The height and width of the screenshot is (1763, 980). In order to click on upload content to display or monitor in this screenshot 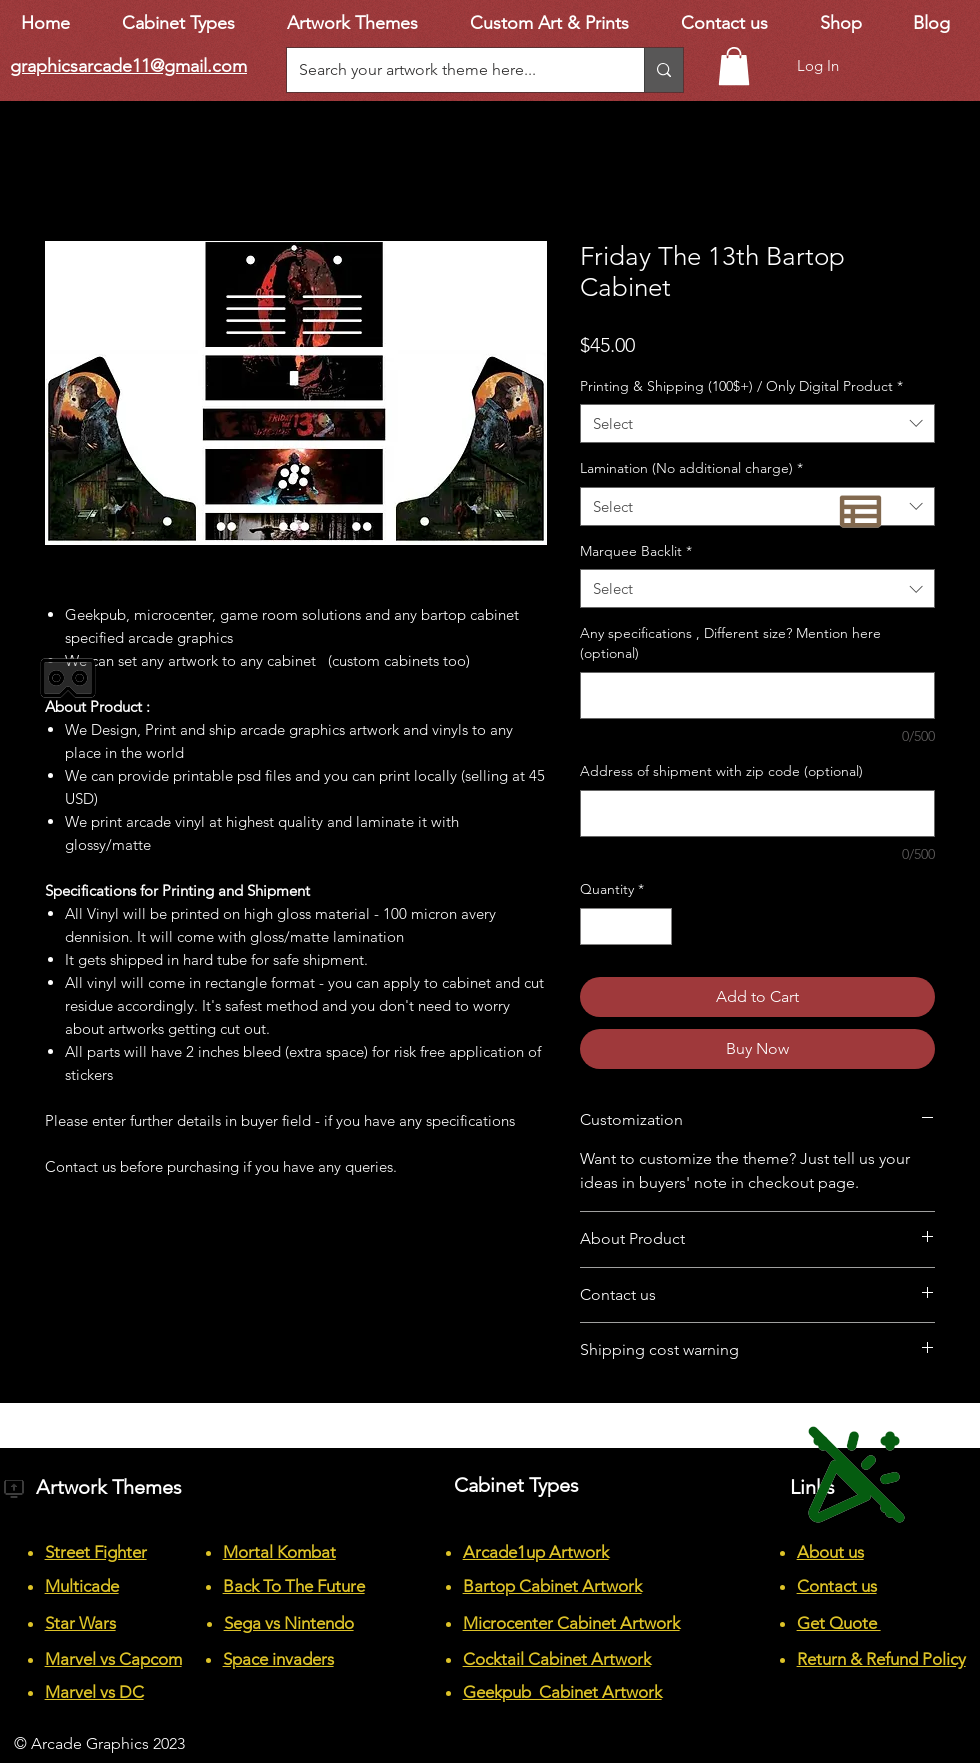, I will do `click(14, 1488)`.